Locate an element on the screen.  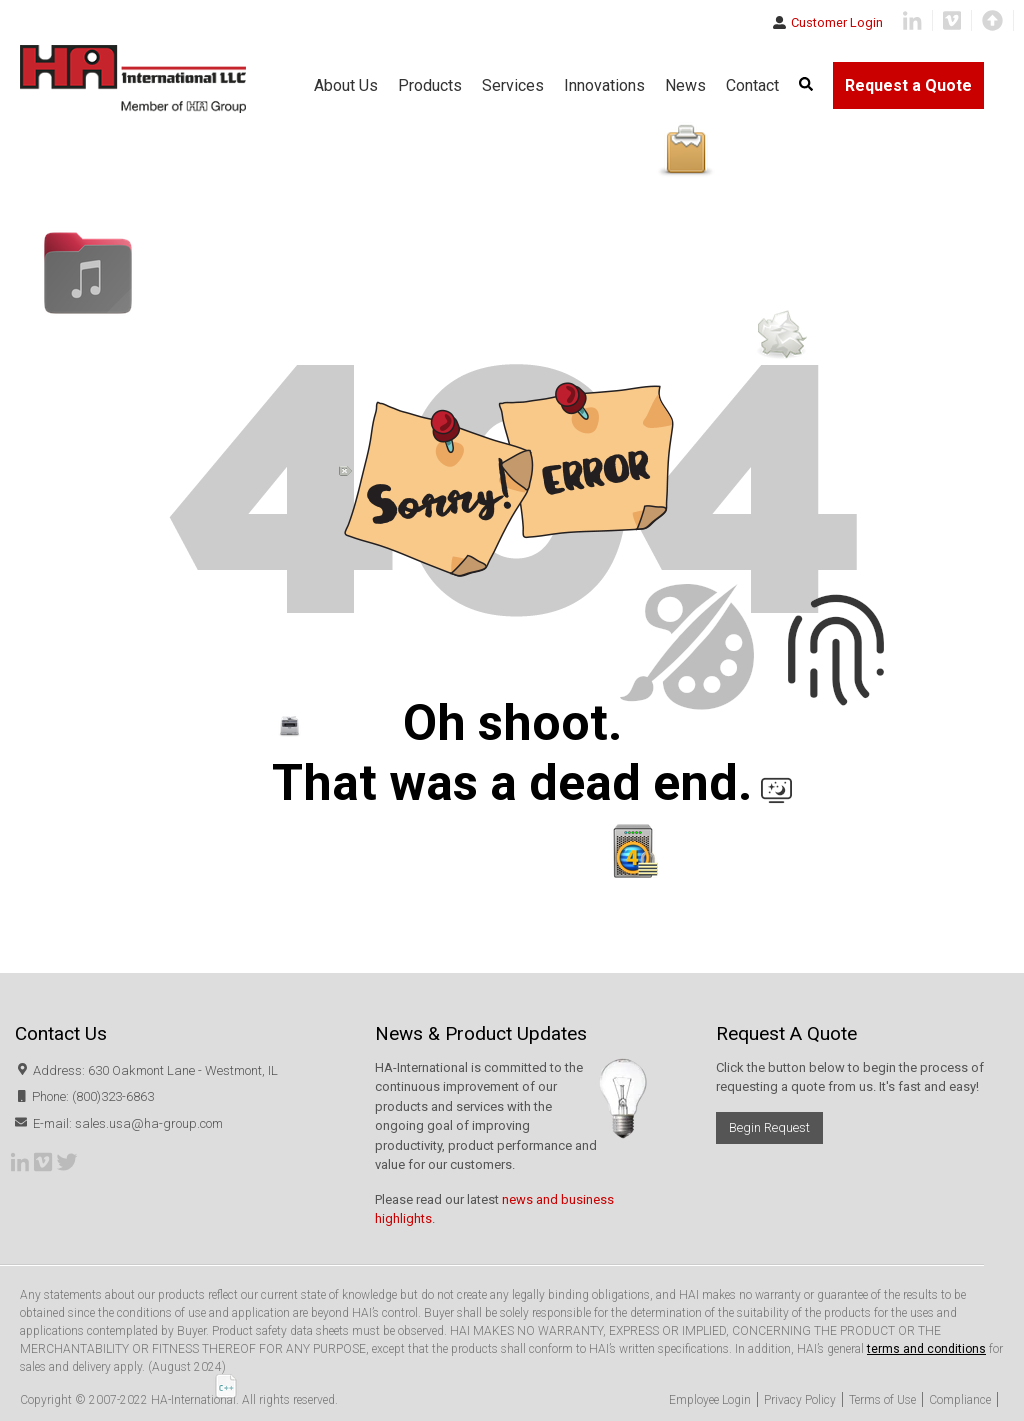
clear text or input field is located at coordinates (346, 470).